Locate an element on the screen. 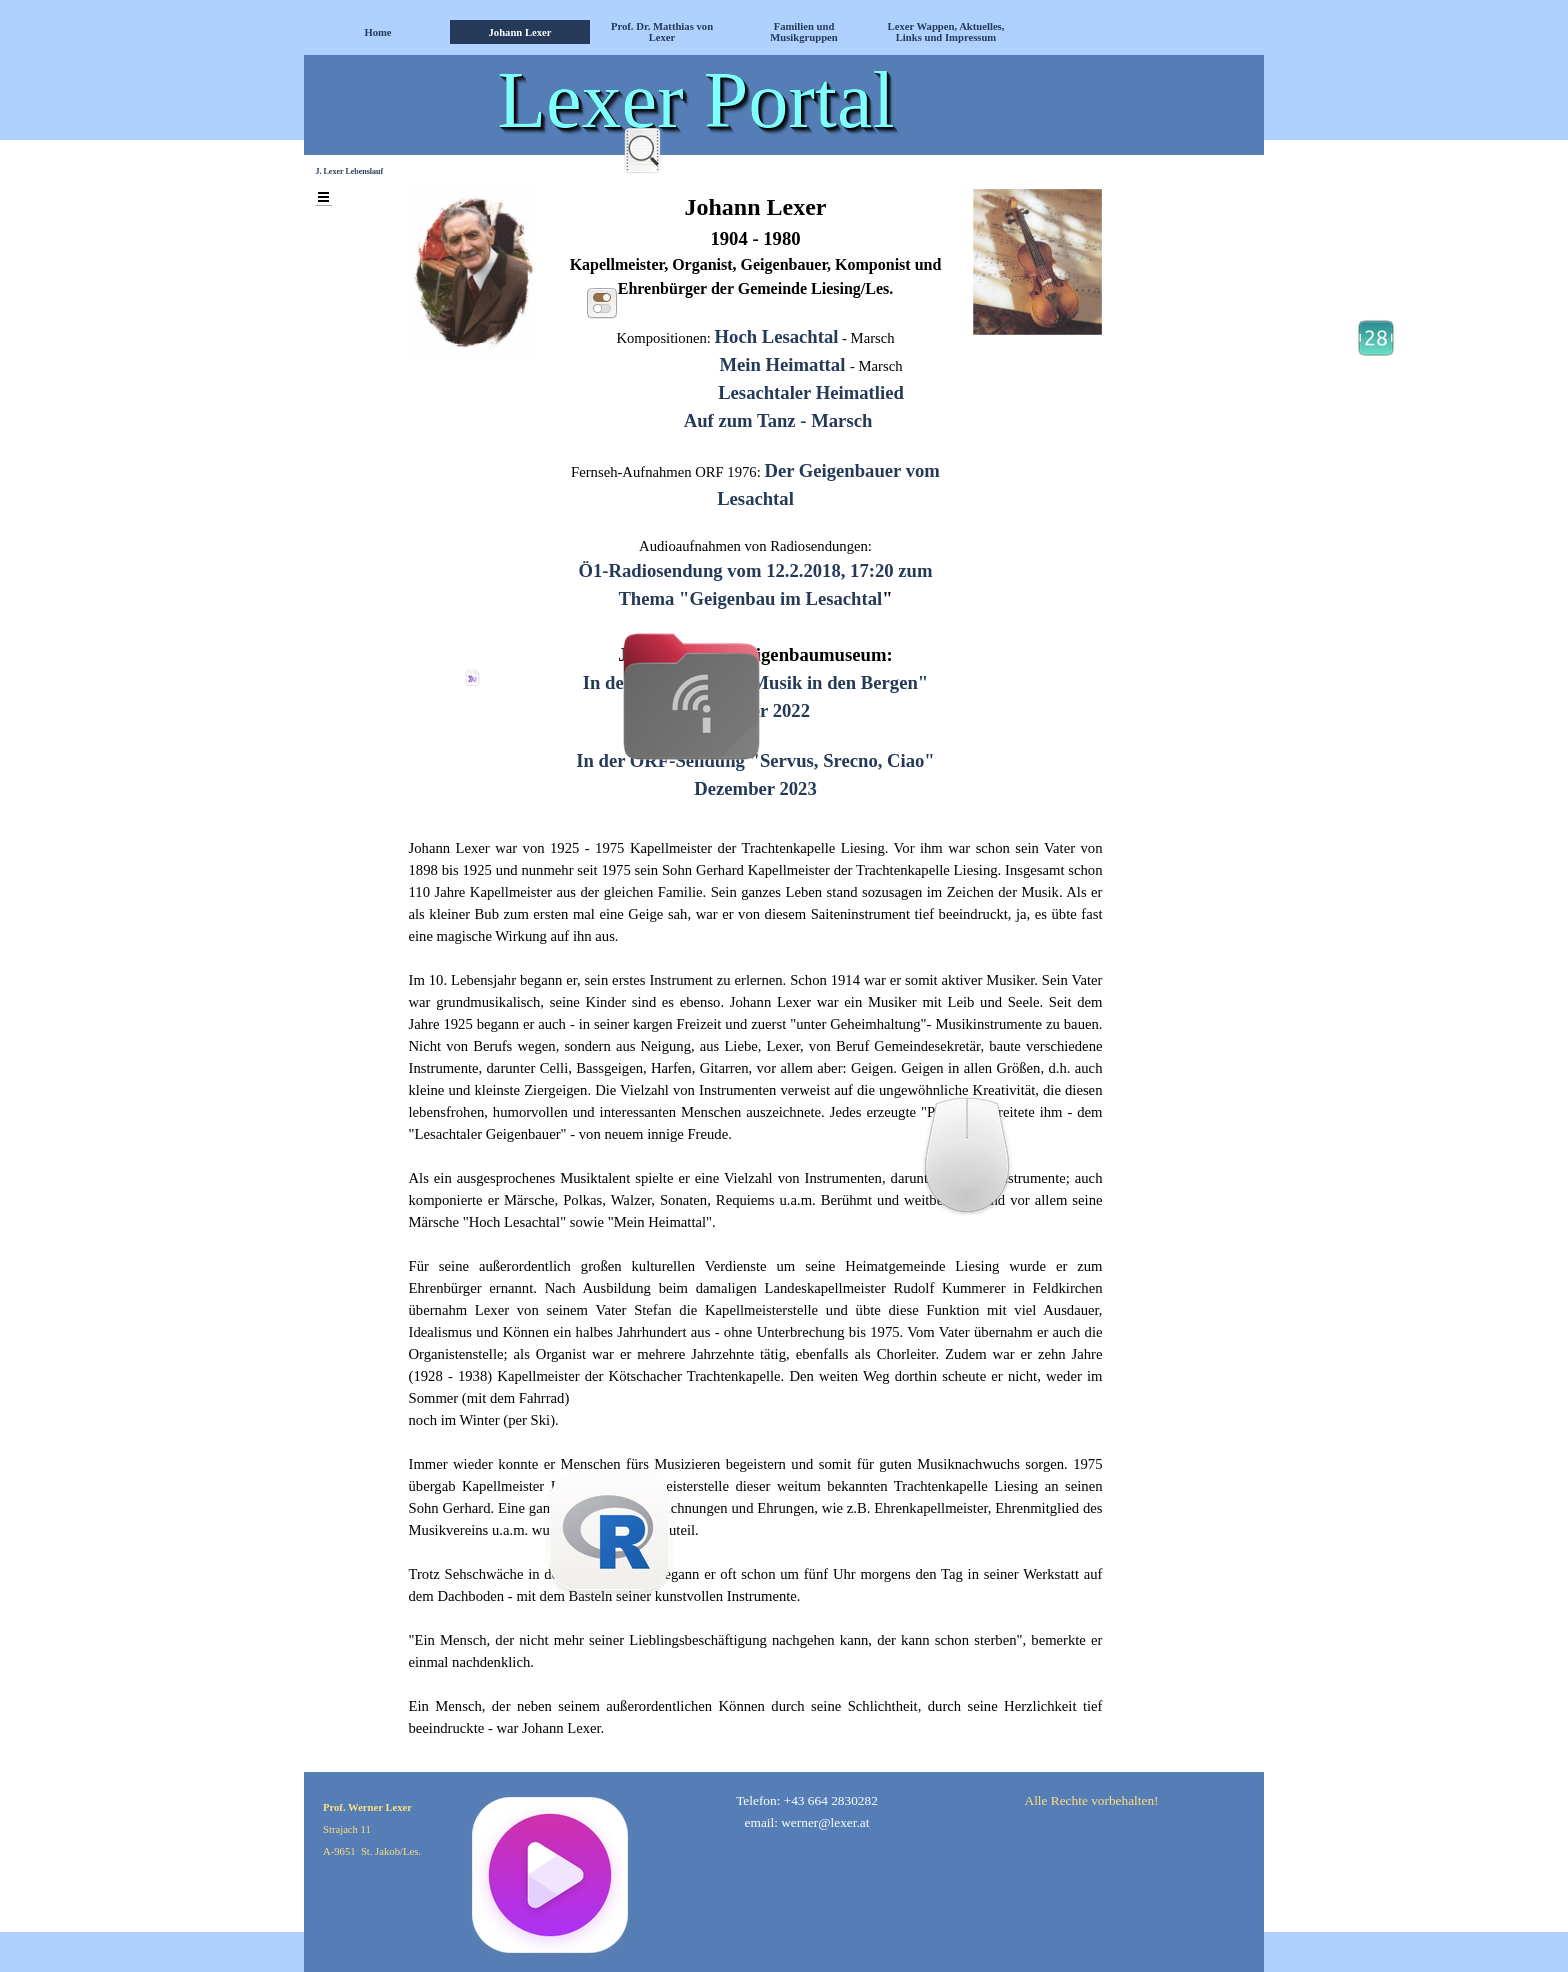  a haskell source code file is located at coordinates (472, 677).